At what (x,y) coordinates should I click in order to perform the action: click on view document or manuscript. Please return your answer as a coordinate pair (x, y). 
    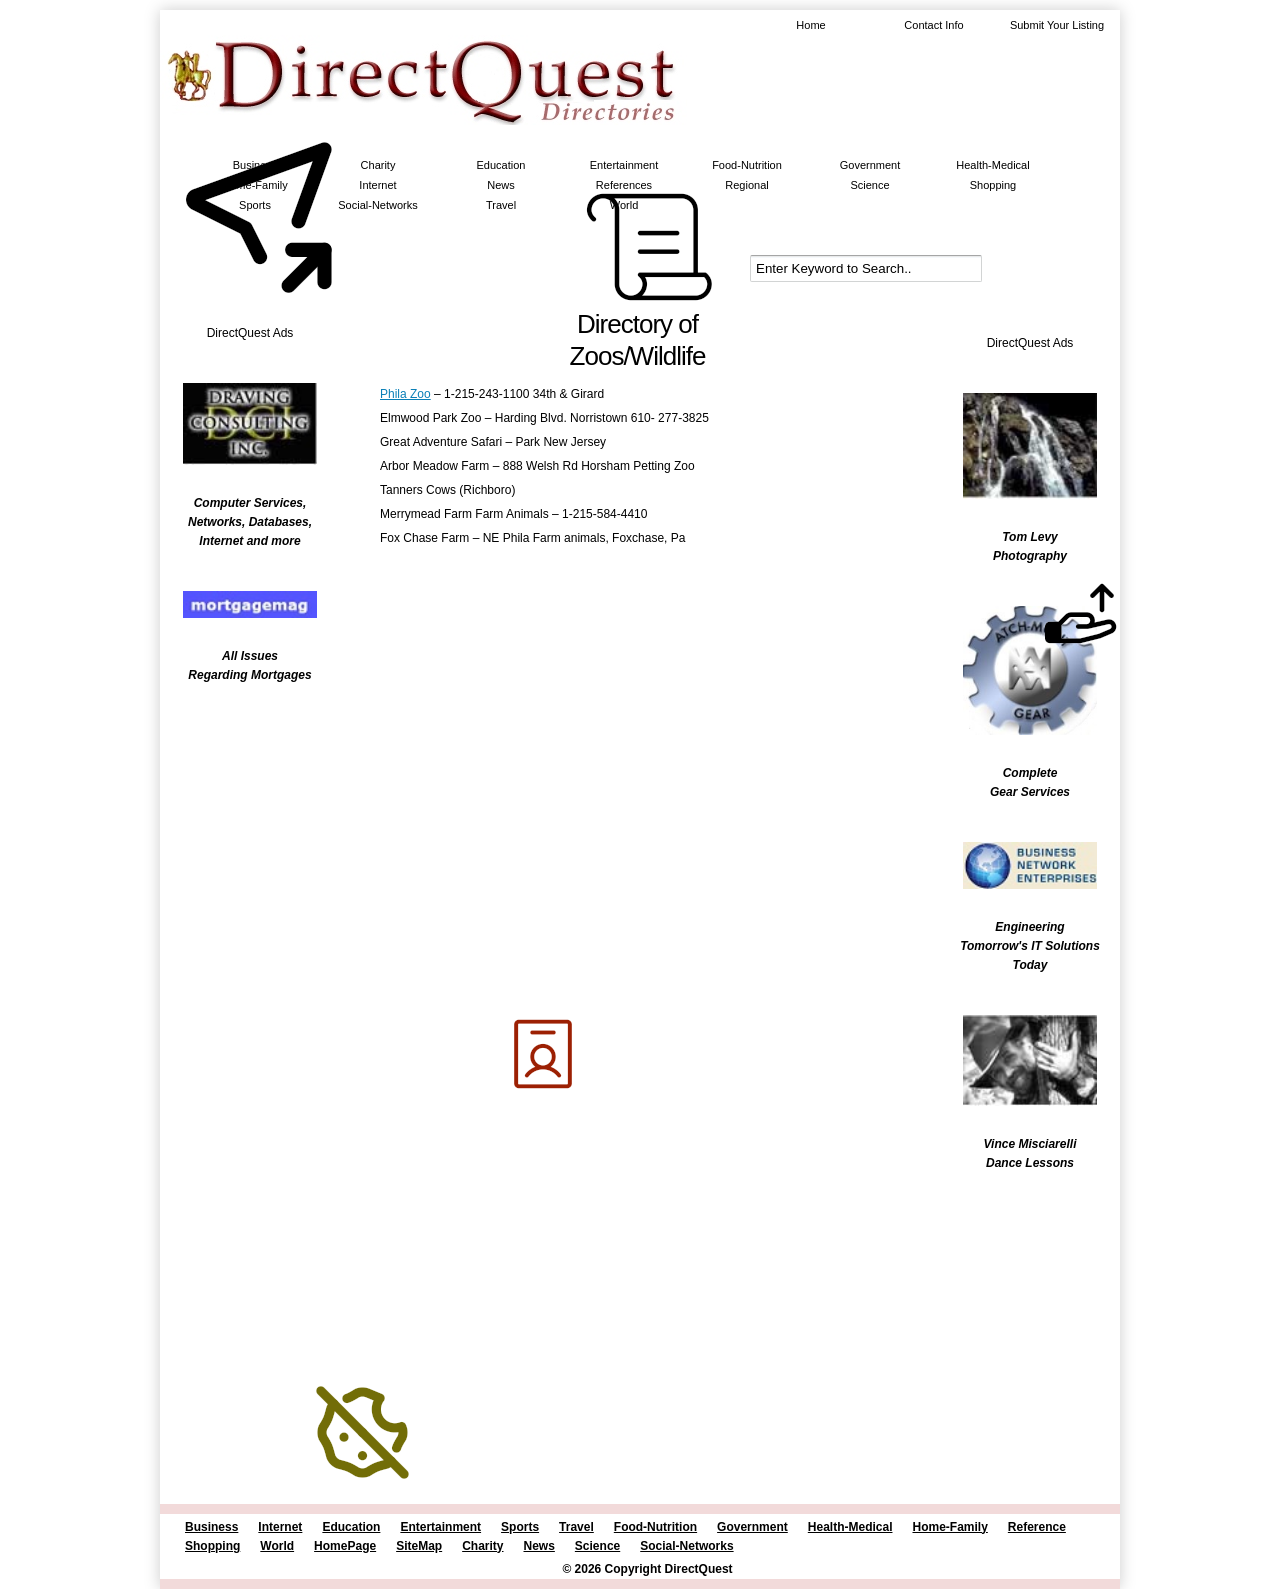
    Looking at the image, I should click on (654, 247).